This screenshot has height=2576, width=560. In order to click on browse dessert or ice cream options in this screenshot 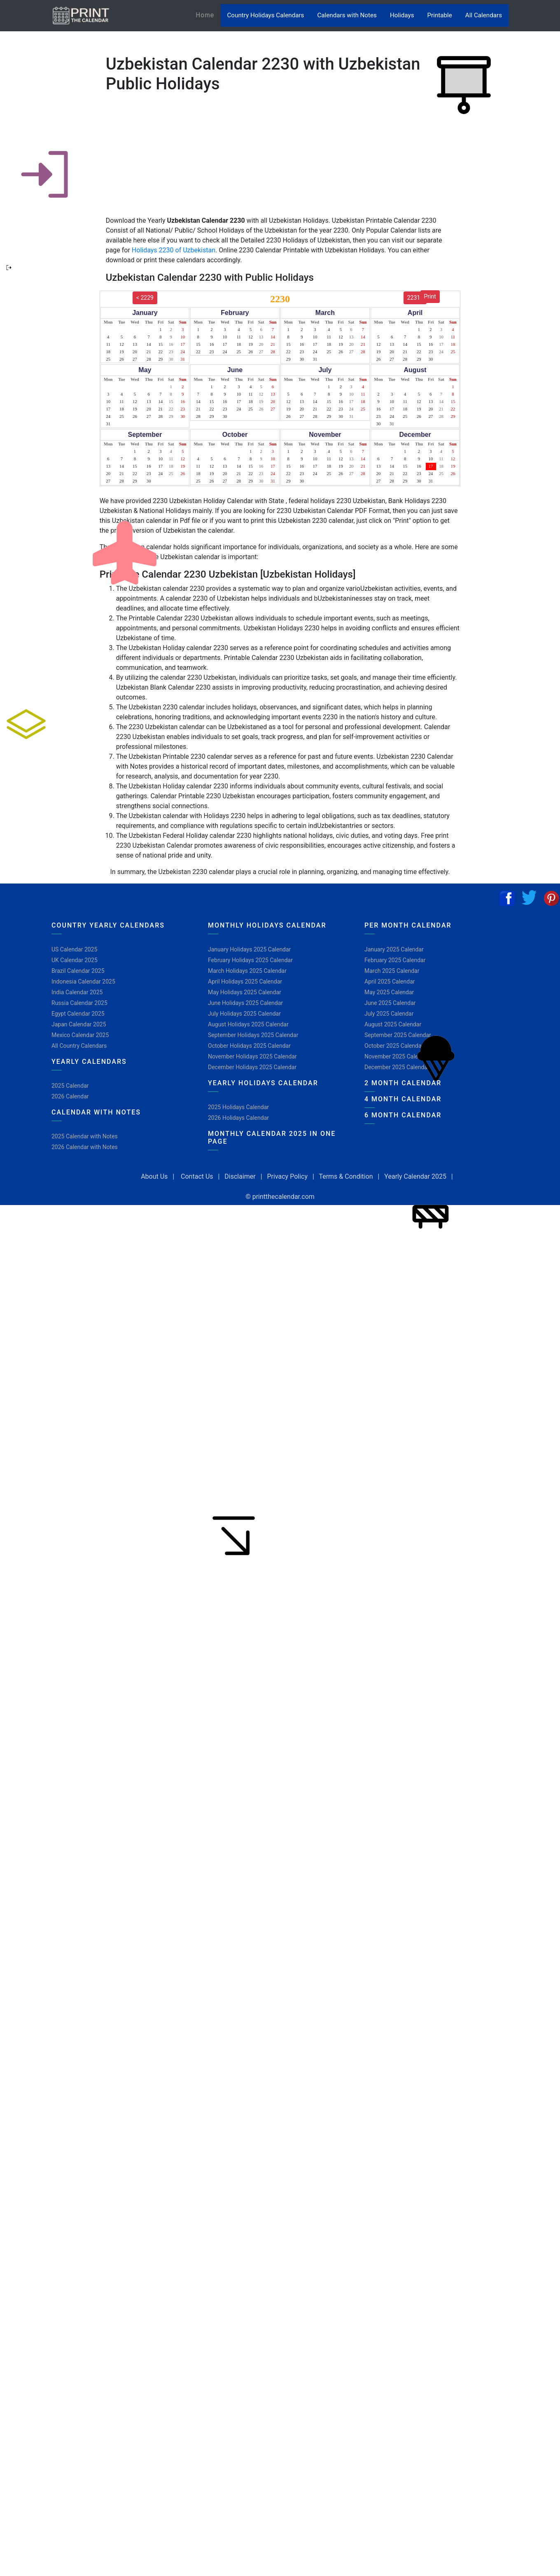, I will do `click(436, 1057)`.